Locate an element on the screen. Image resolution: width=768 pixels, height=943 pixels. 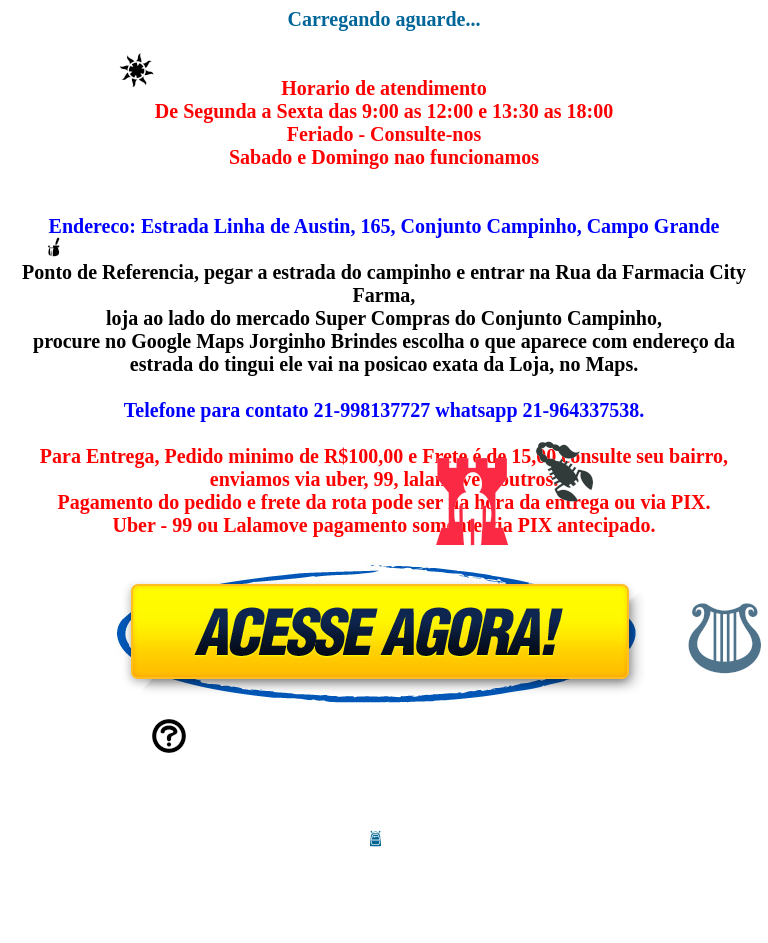
access help or support documentation is located at coordinates (169, 736).